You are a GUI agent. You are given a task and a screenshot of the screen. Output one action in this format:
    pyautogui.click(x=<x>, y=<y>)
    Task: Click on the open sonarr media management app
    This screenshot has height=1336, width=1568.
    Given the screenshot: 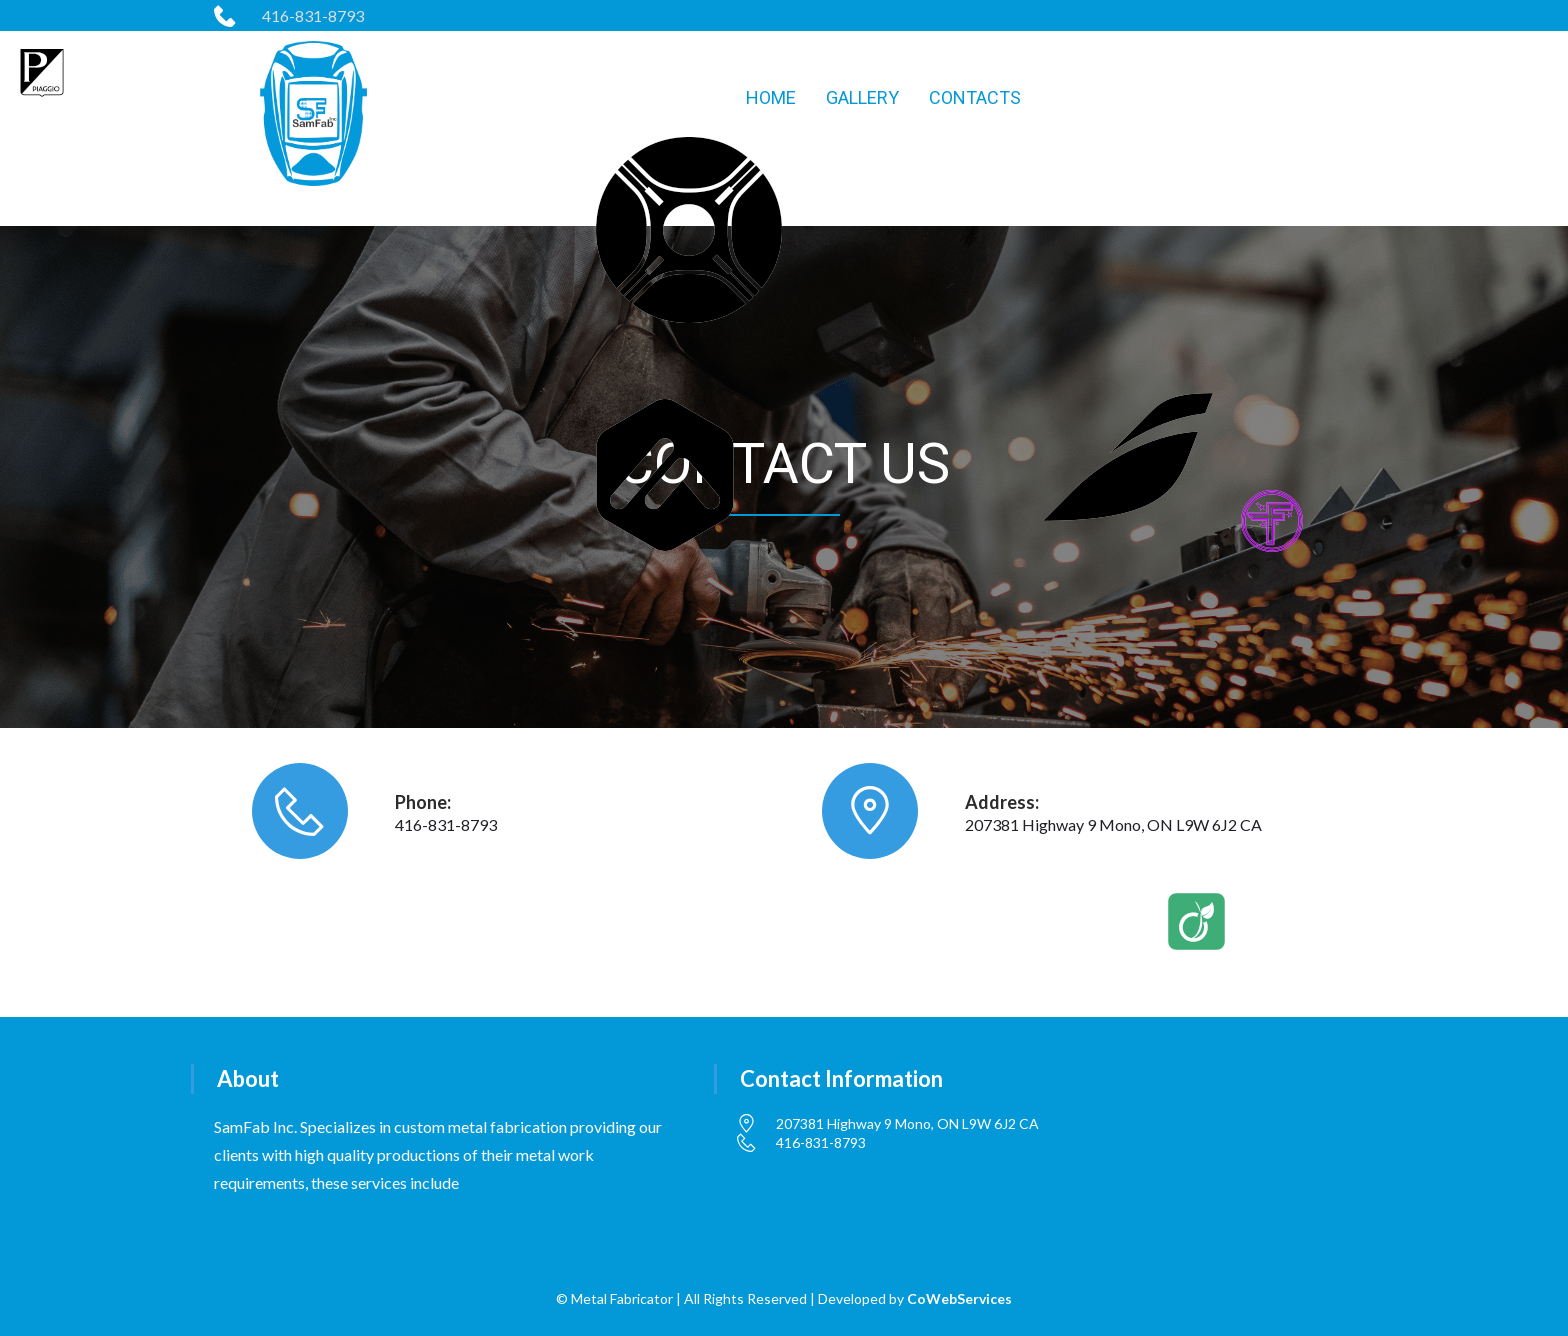 What is the action you would take?
    pyautogui.click(x=689, y=230)
    